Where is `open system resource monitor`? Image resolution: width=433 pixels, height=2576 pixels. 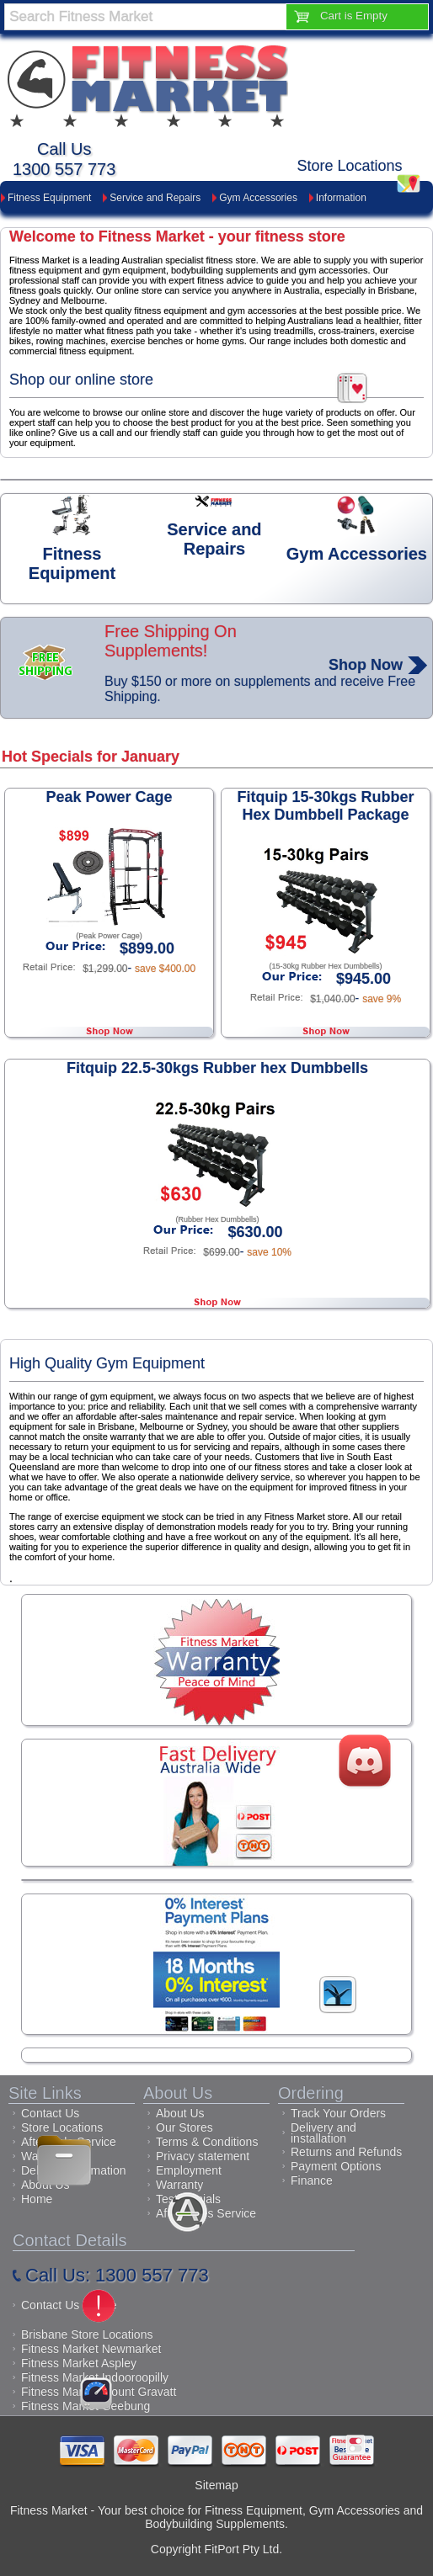 open system resource monitor is located at coordinates (96, 2393).